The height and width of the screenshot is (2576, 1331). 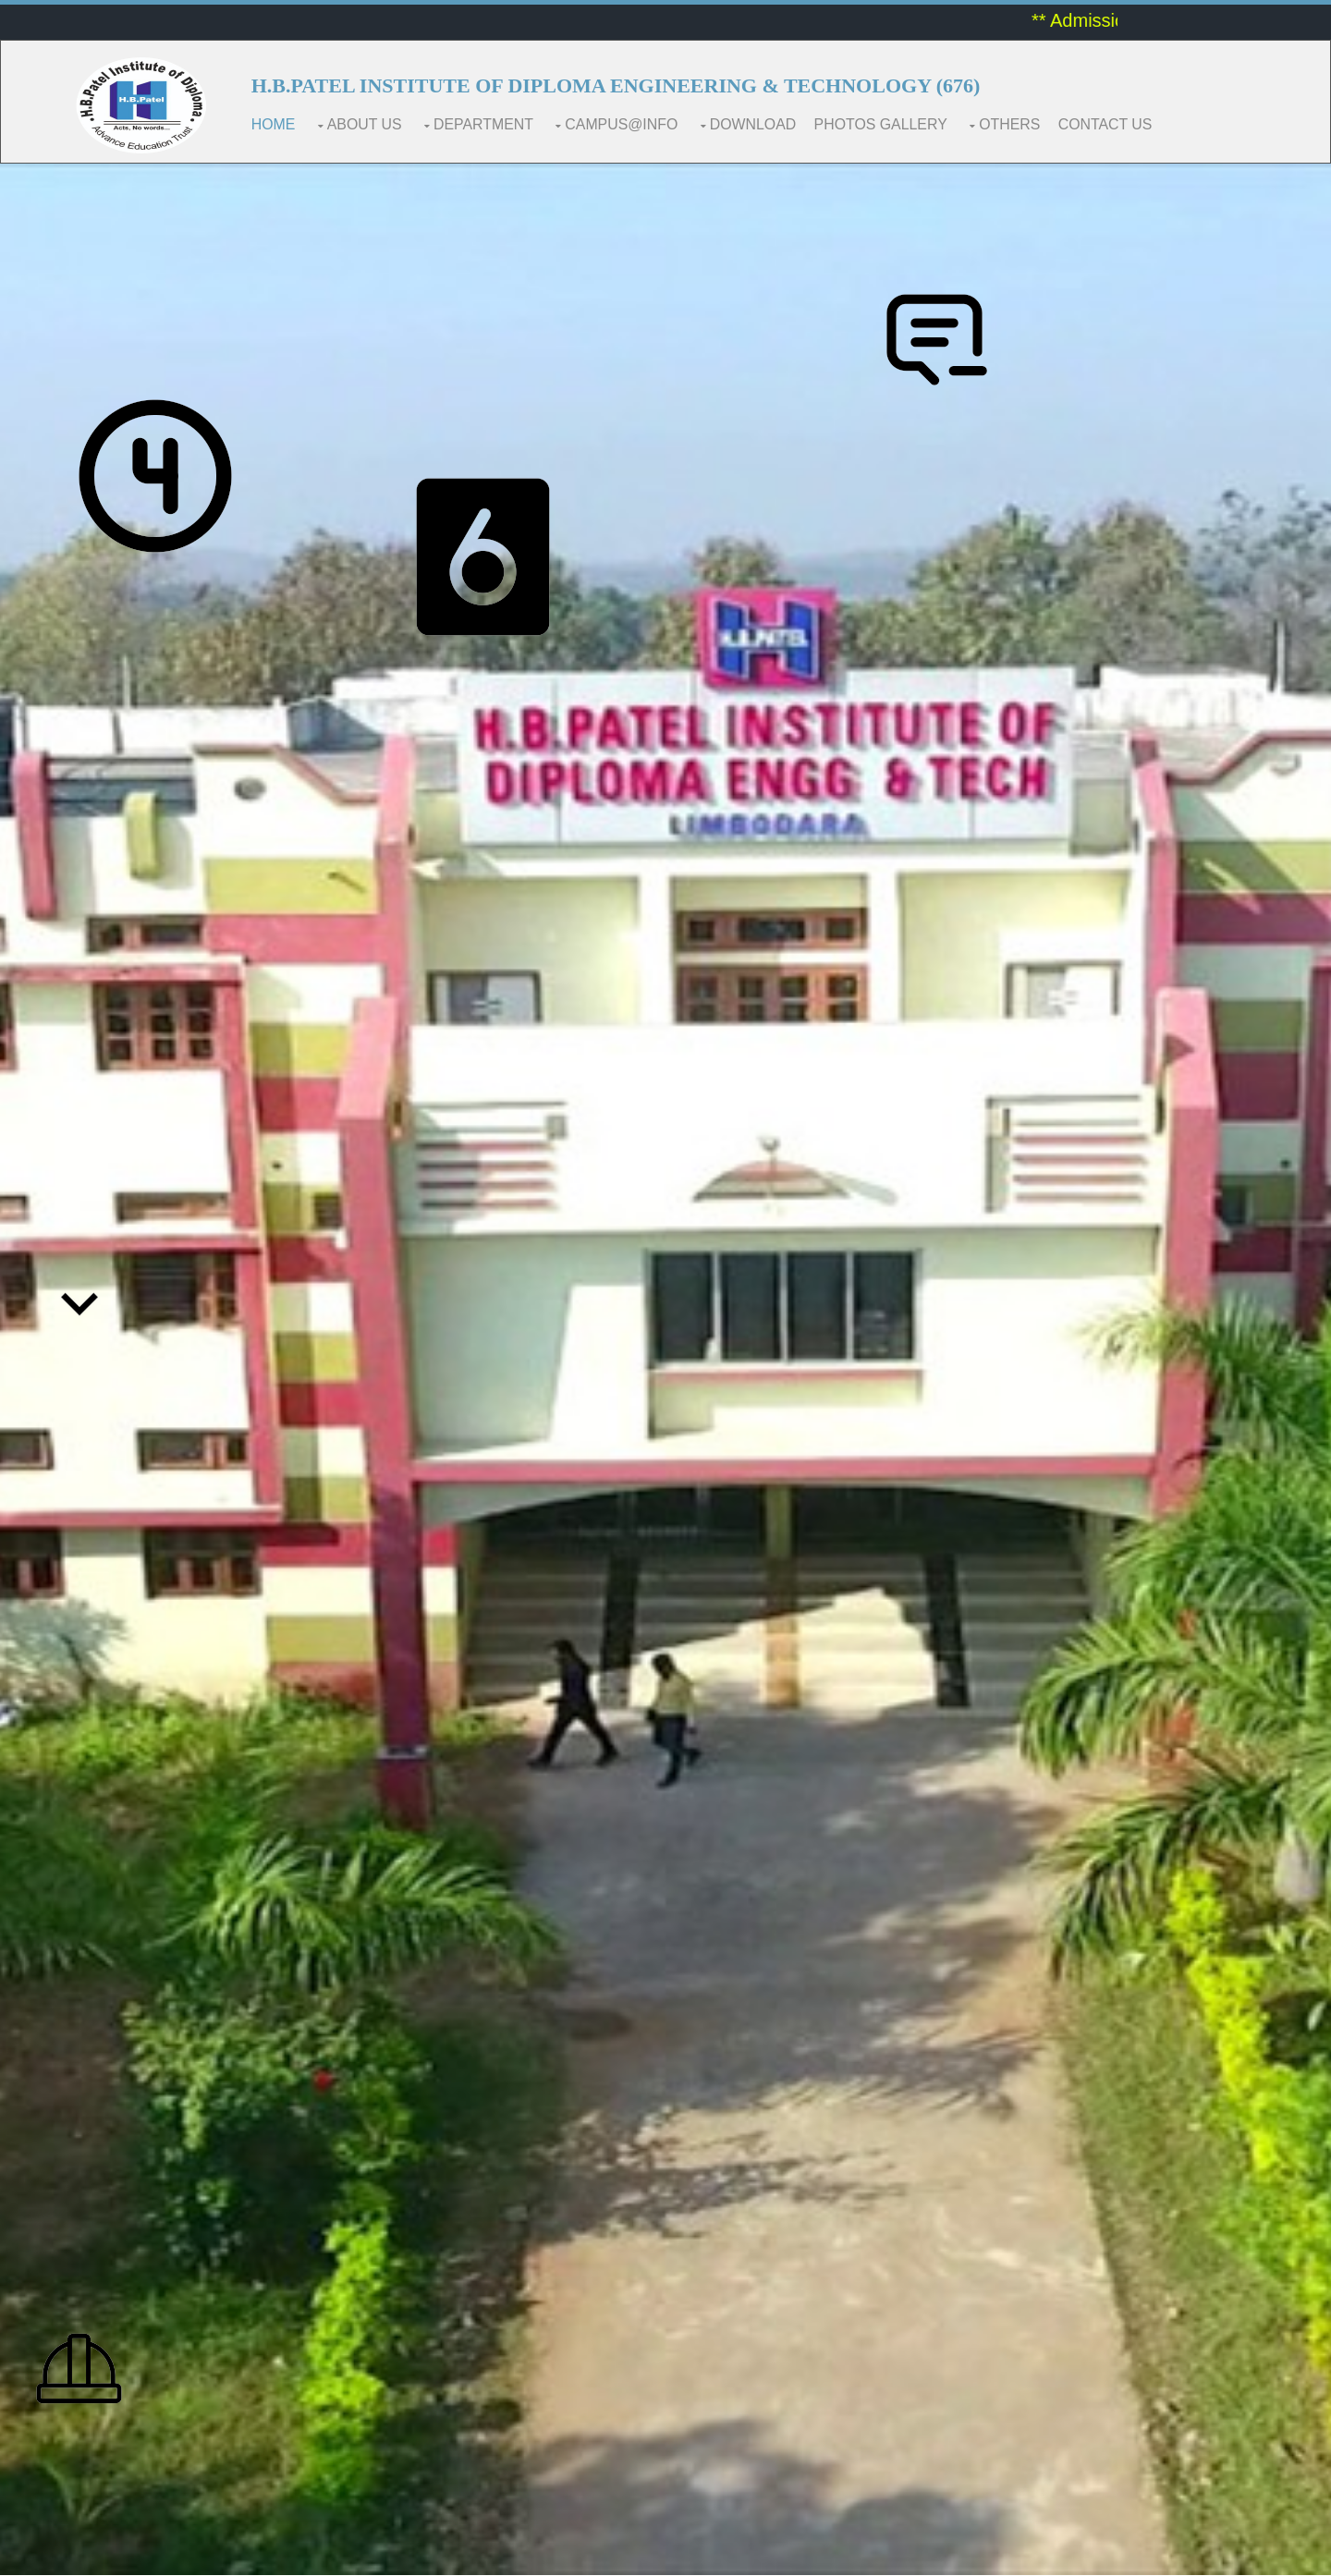 What do you see at coordinates (482, 556) in the screenshot?
I see `indicates the number six in a sequence or list` at bounding box center [482, 556].